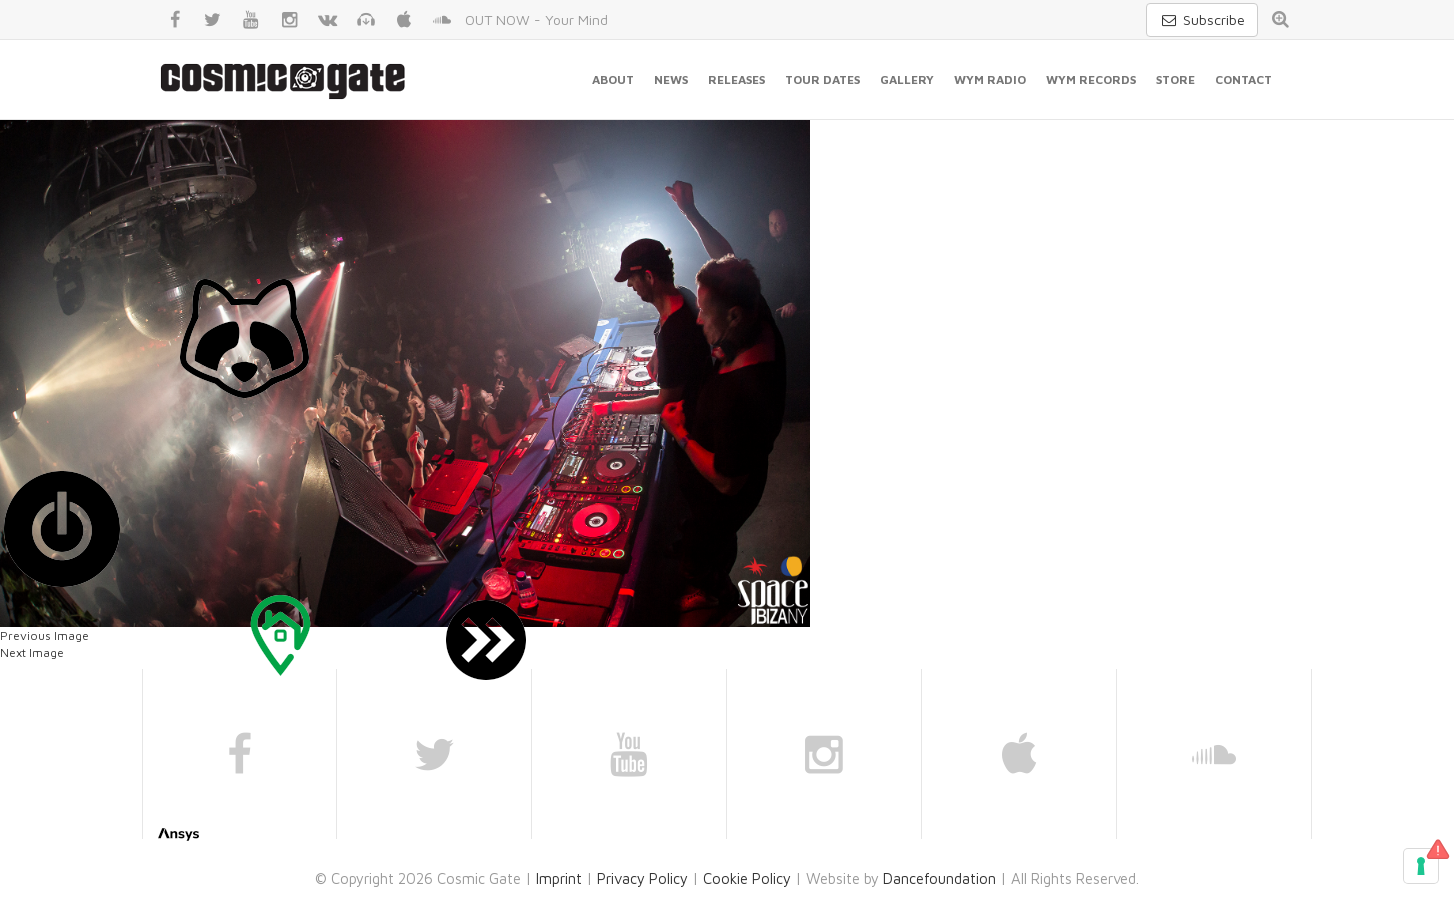 The height and width of the screenshot is (899, 1454). What do you see at coordinates (62, 529) in the screenshot?
I see `open the Toggl Track time tracking app` at bounding box center [62, 529].